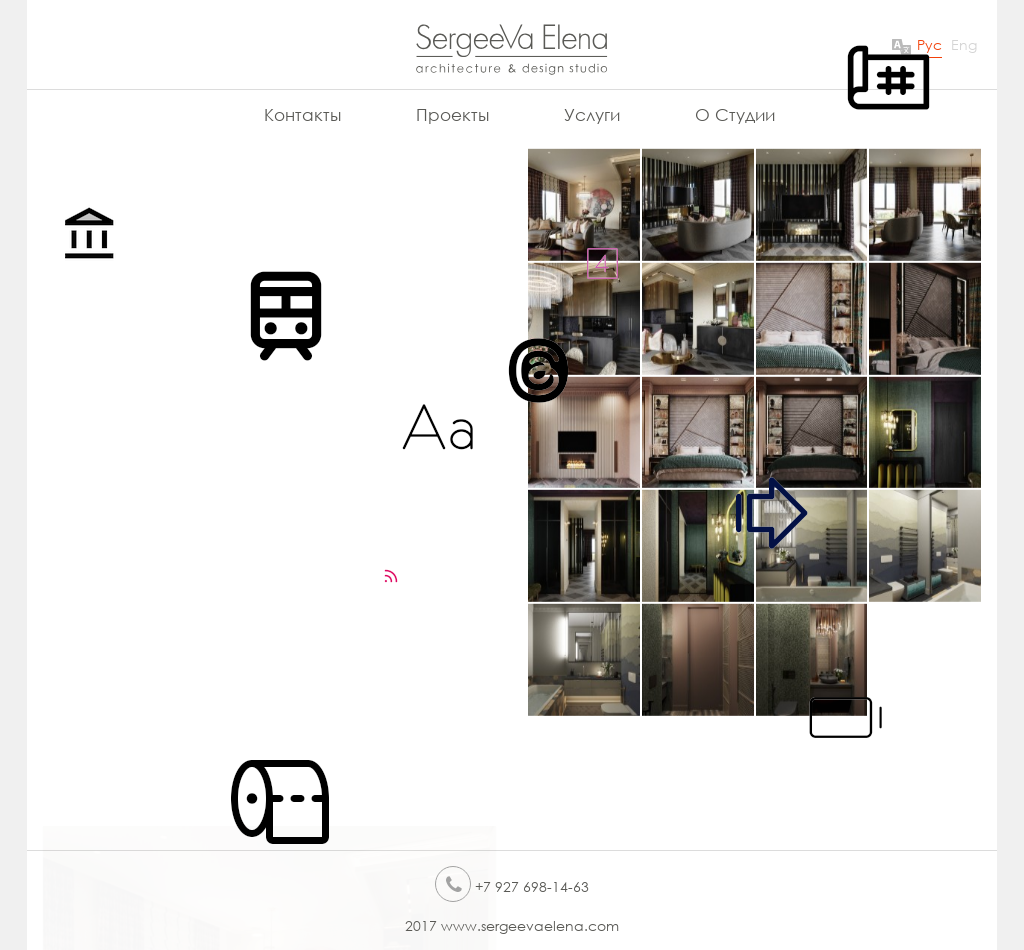  What do you see at coordinates (769, 513) in the screenshot?
I see `go to next step or continue forward` at bounding box center [769, 513].